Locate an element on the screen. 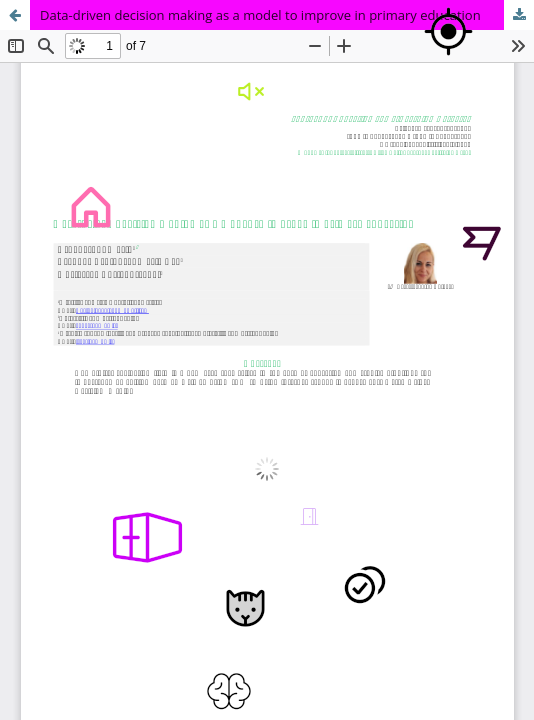  view shipping or freight details is located at coordinates (147, 537).